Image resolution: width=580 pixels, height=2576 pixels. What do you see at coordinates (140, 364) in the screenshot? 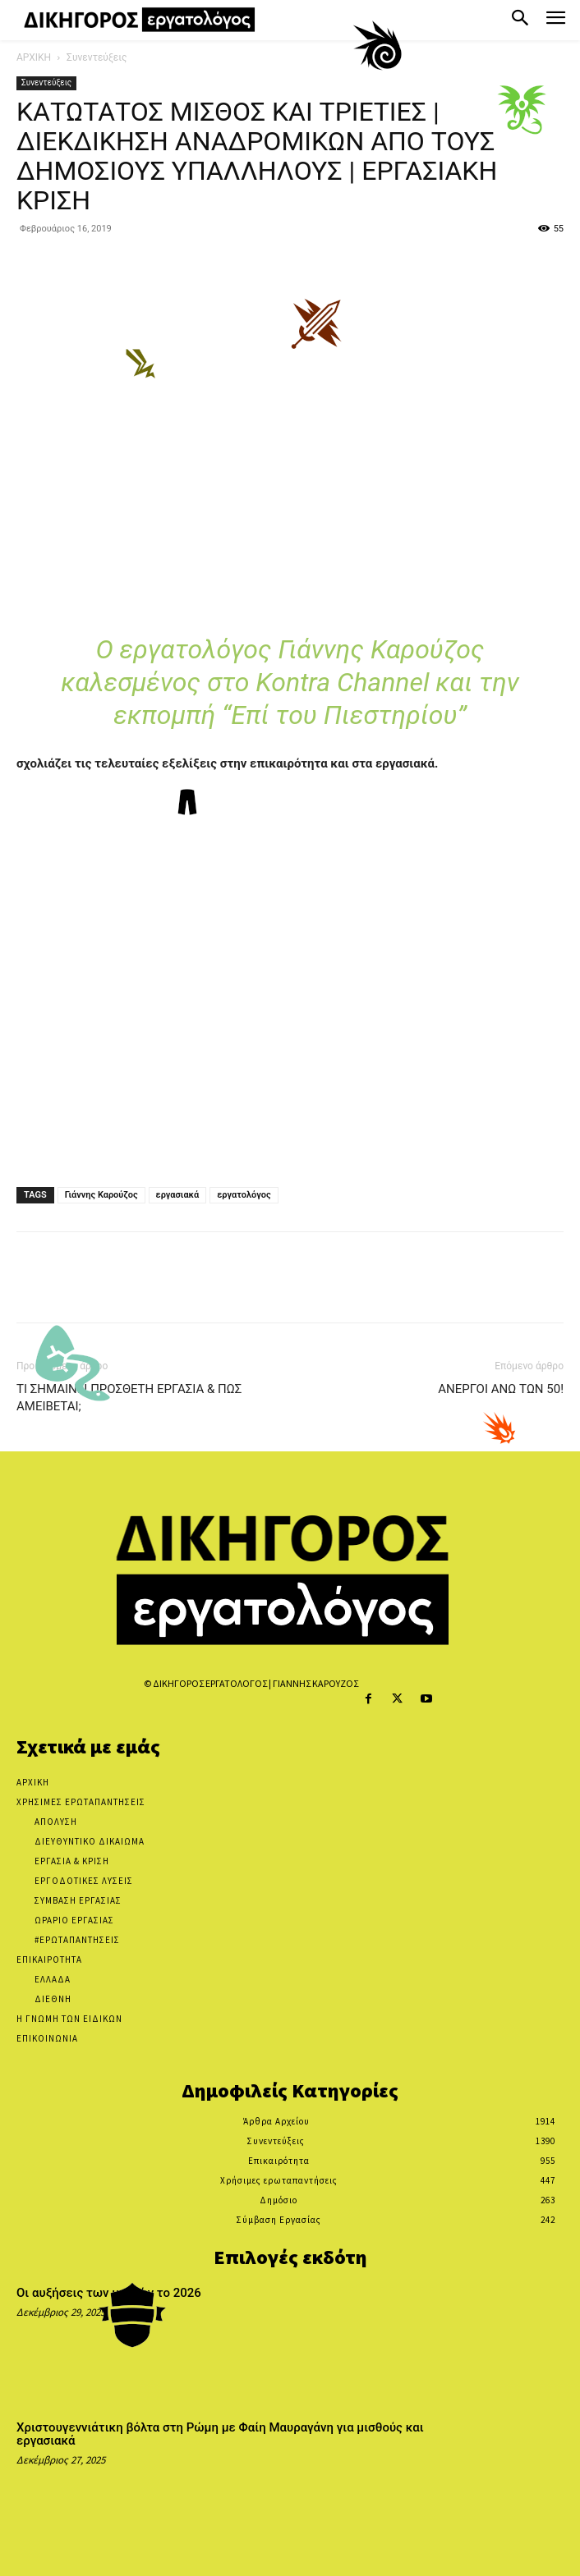
I see `activate focus mode or concentration boost` at bounding box center [140, 364].